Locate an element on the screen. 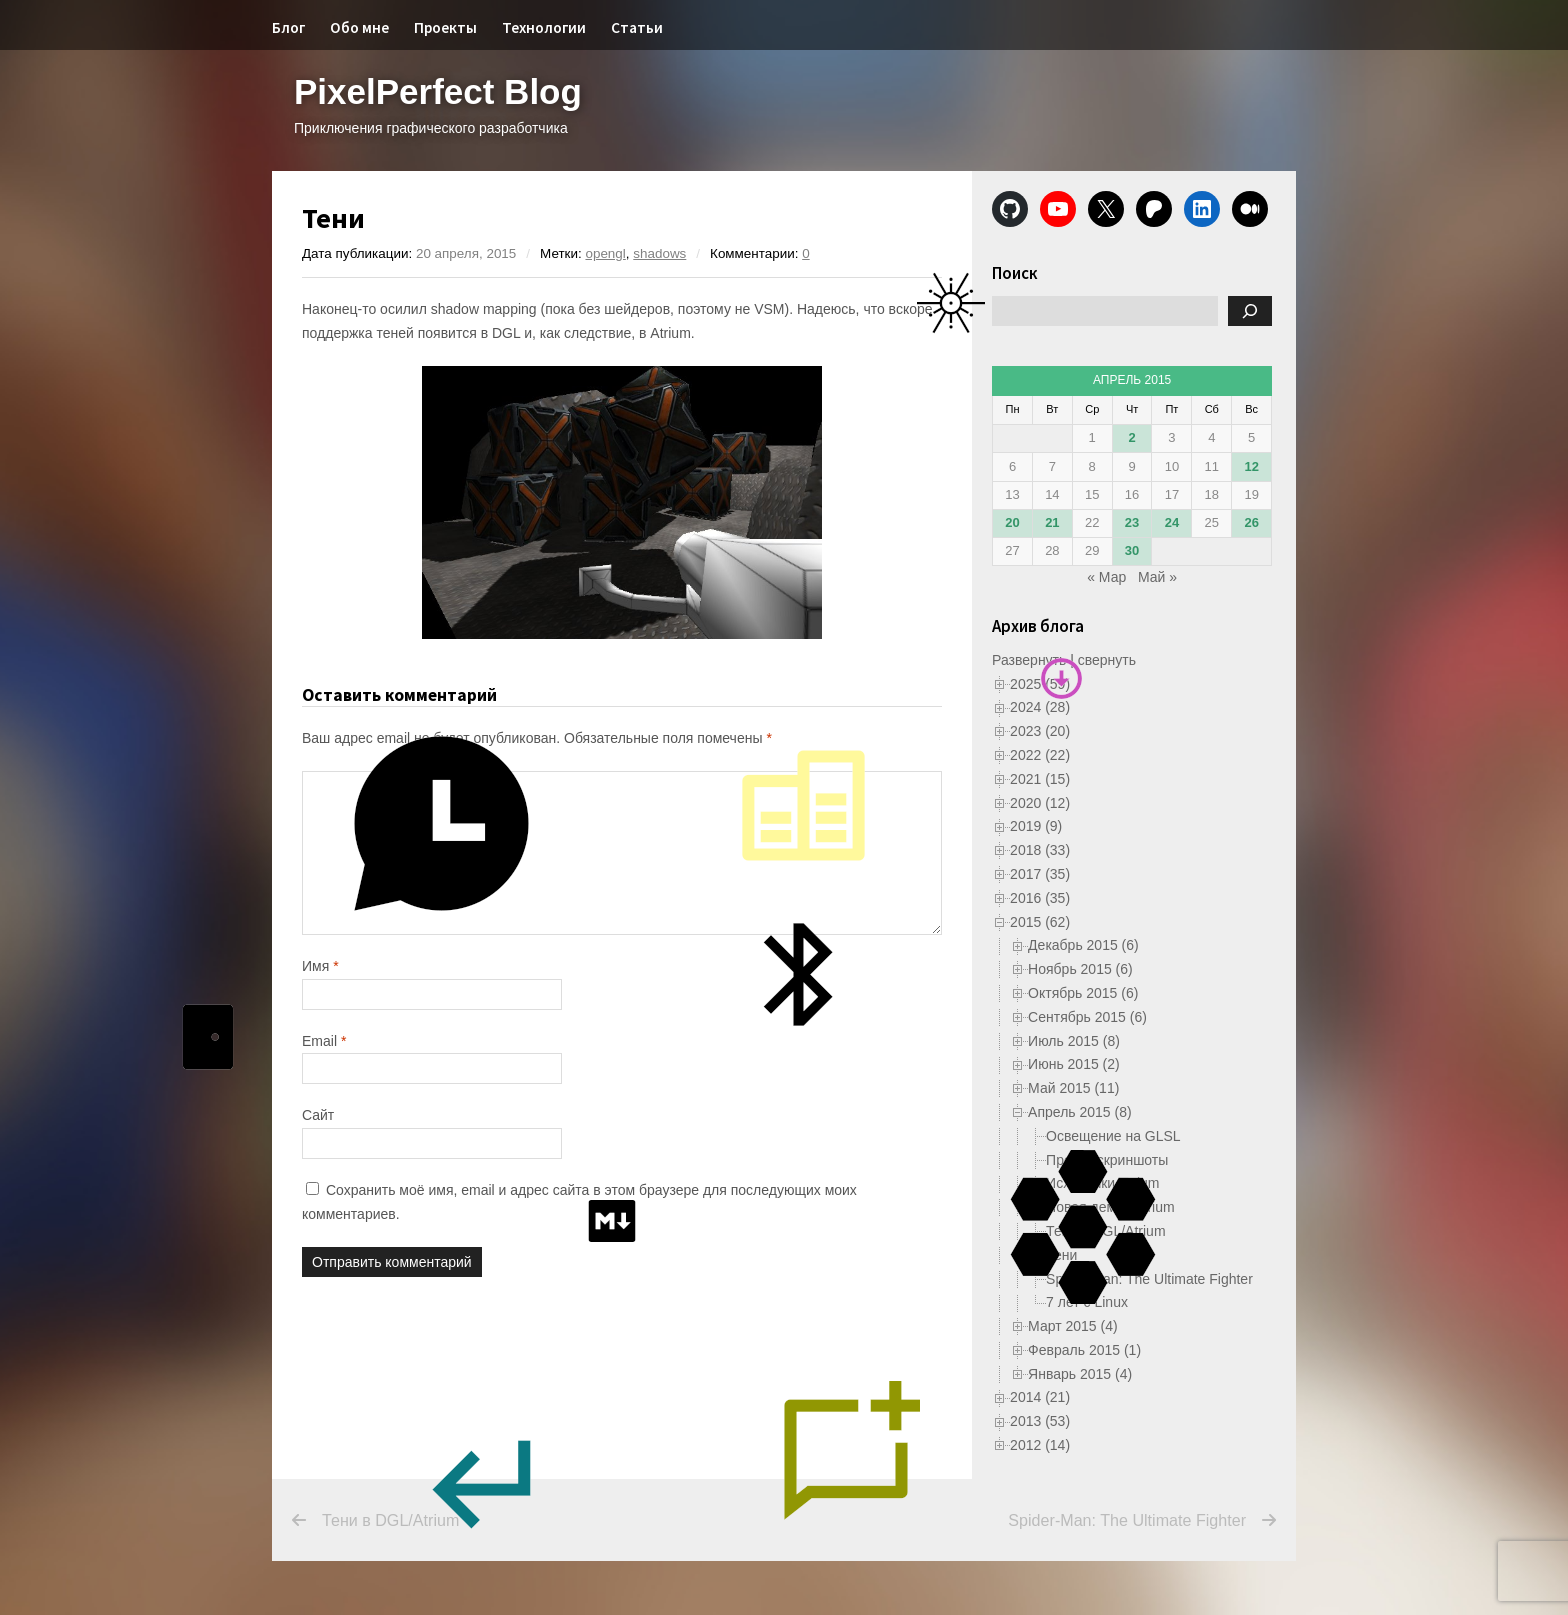  tokio async runtime for rust logo is located at coordinates (951, 303).